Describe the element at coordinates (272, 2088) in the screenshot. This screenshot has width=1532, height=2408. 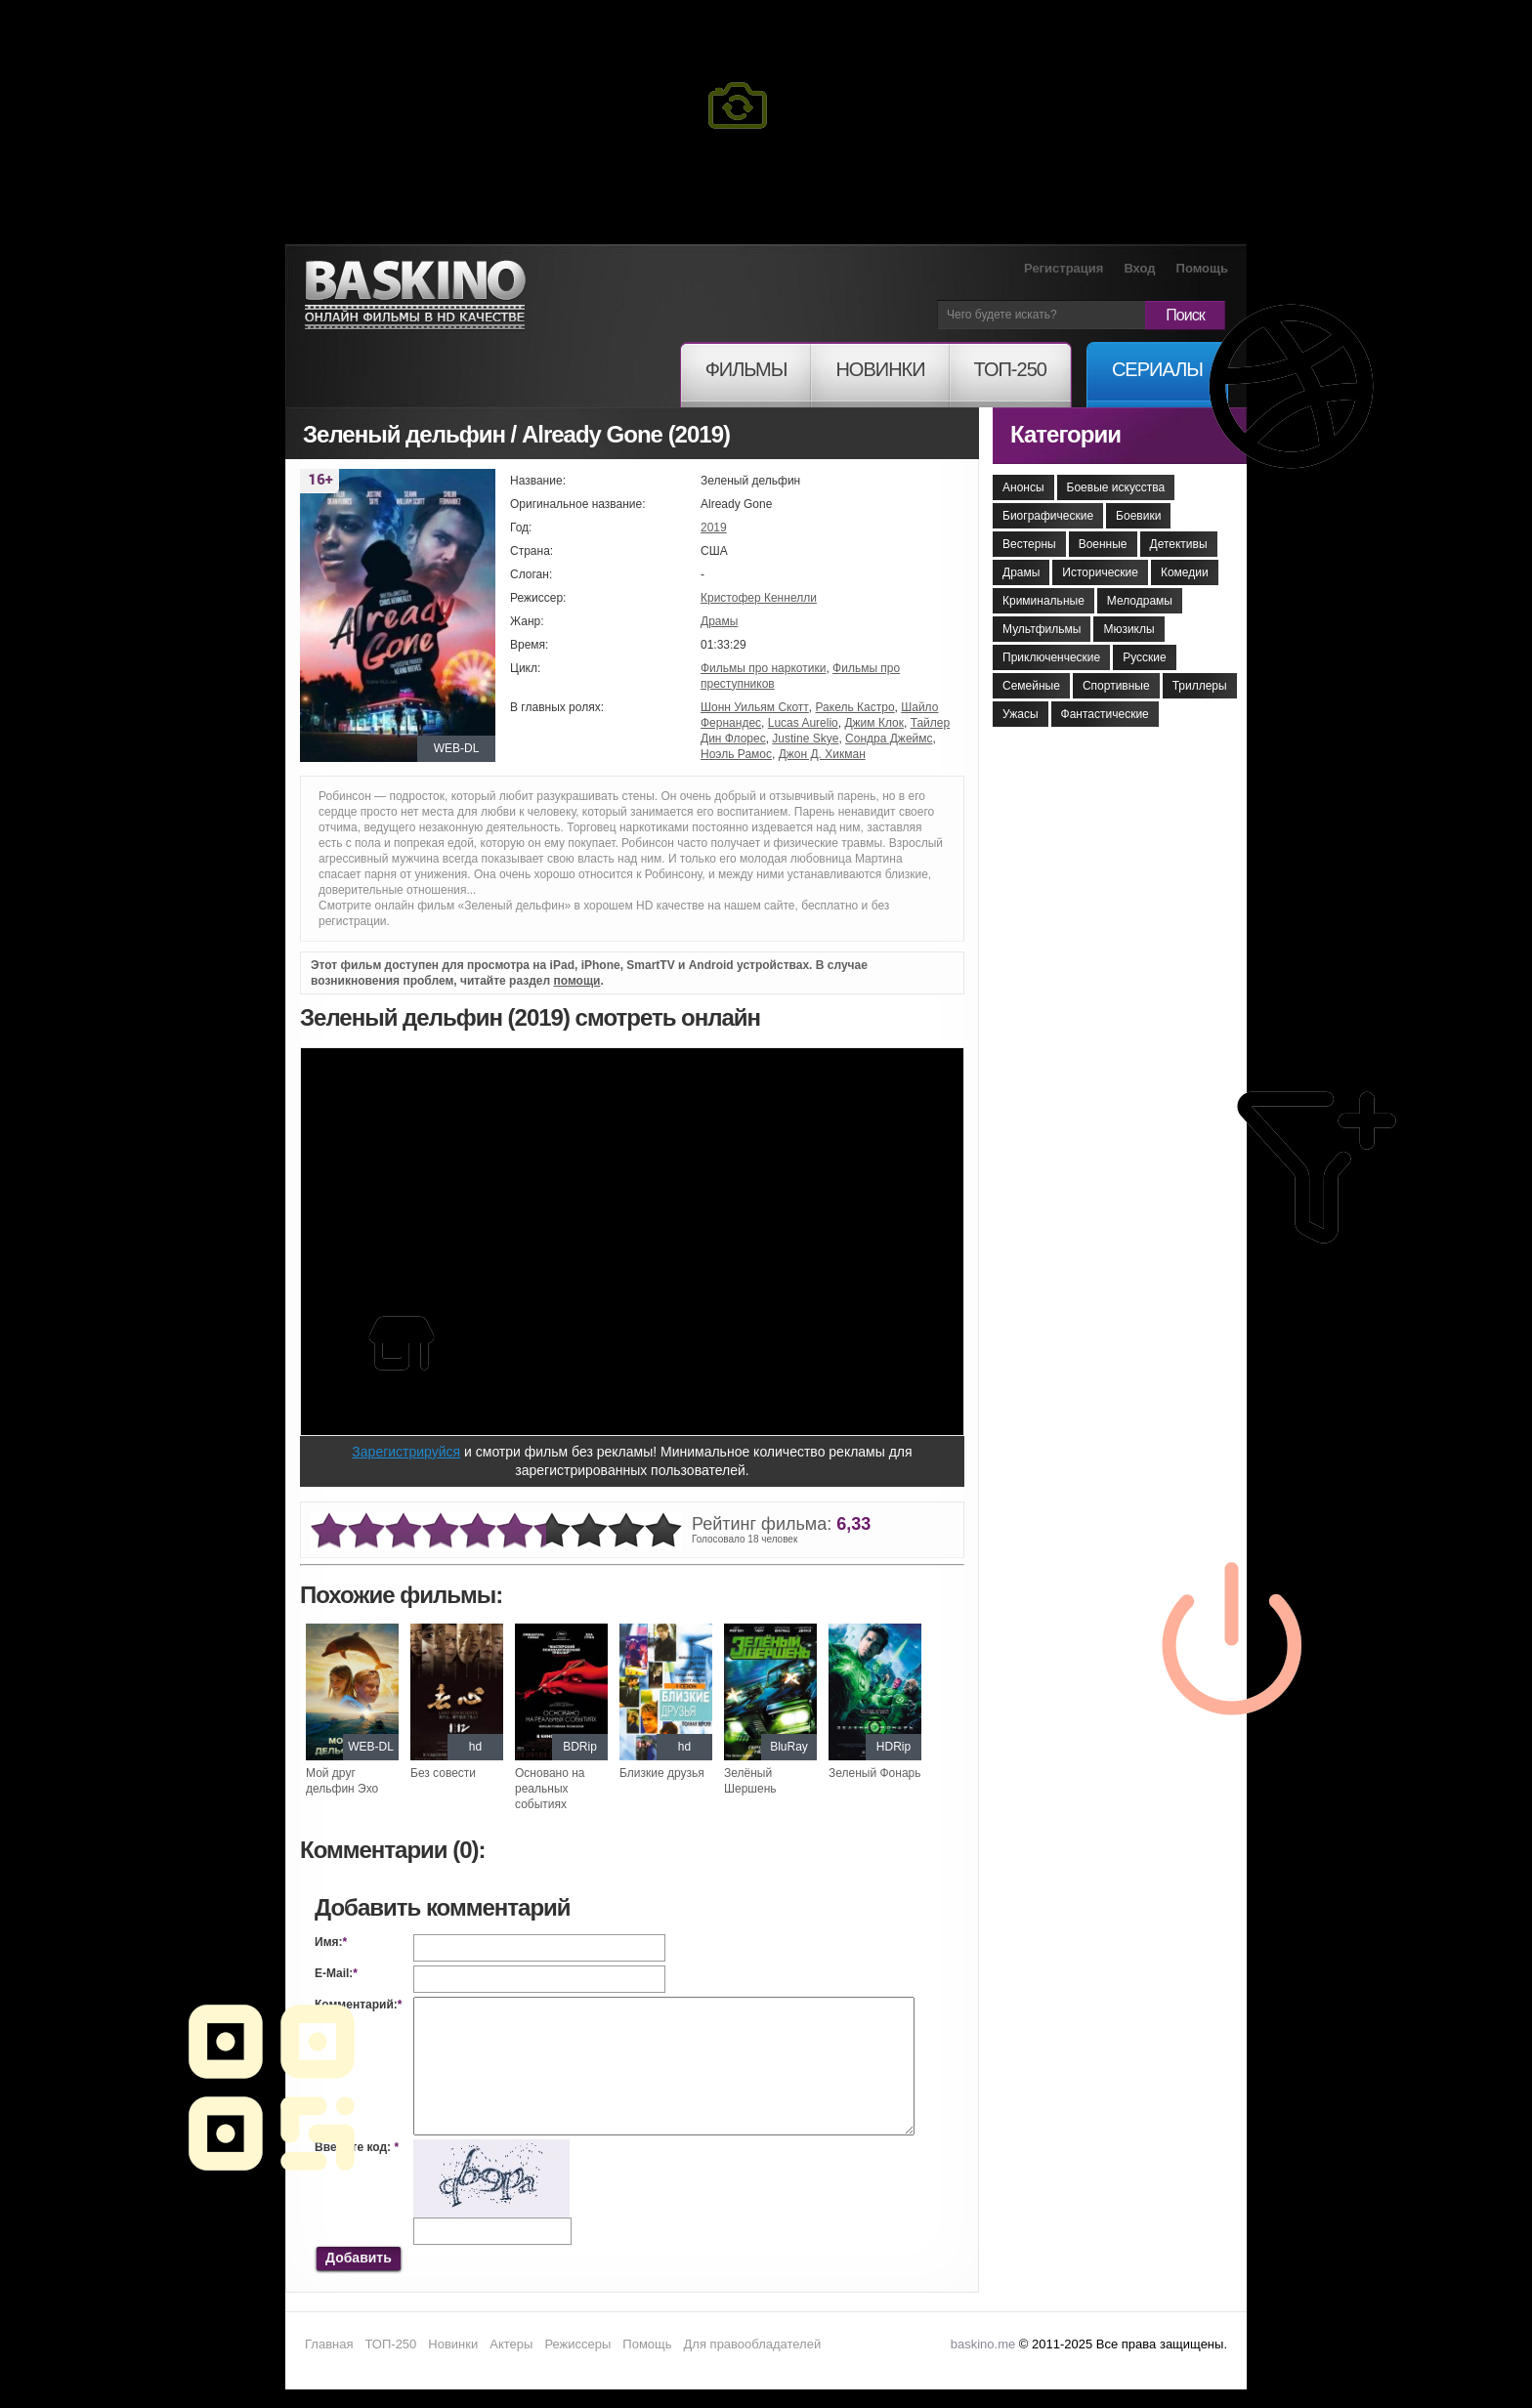
I see `scan or generate a QR code` at that location.